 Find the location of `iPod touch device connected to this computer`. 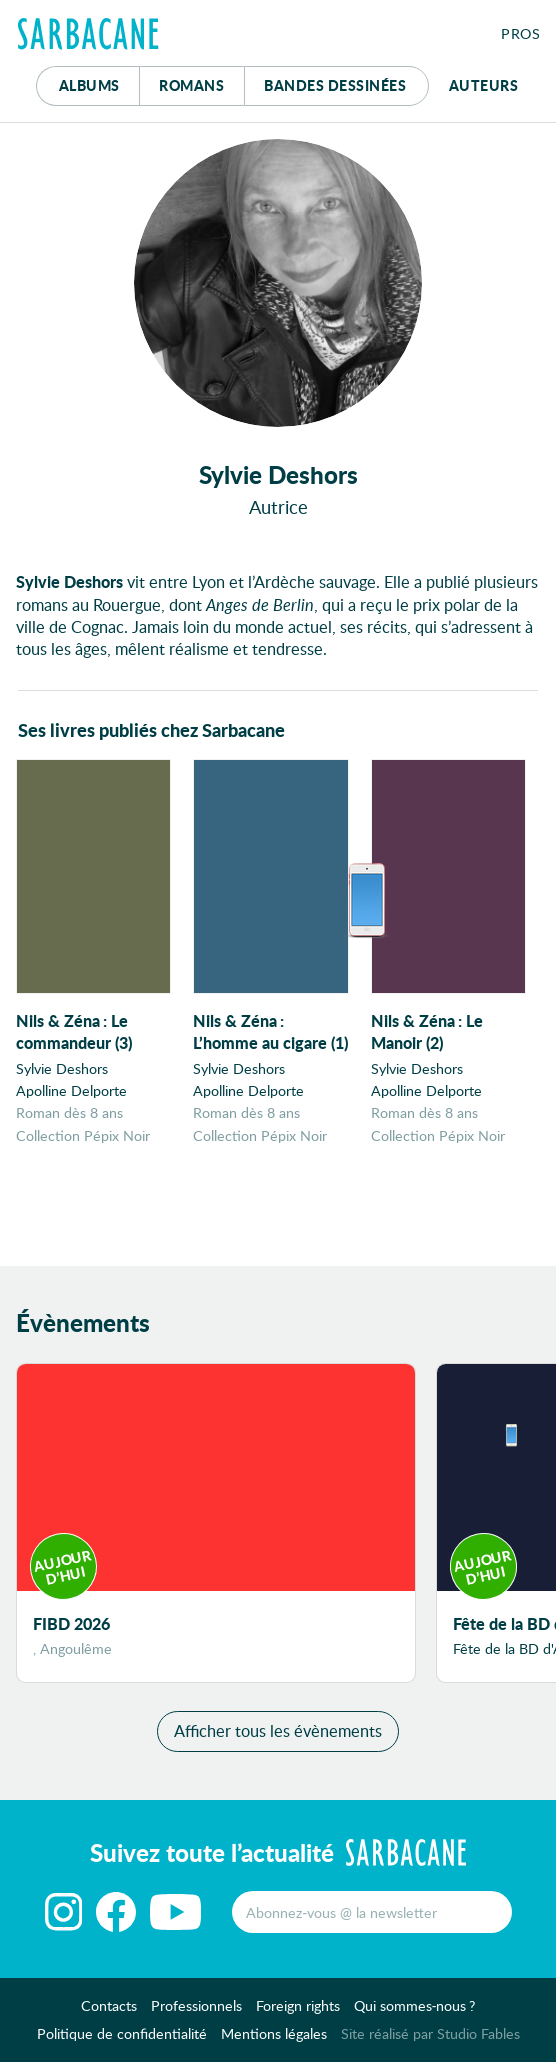

iPod touch device connected to this computer is located at coordinates (367, 901).